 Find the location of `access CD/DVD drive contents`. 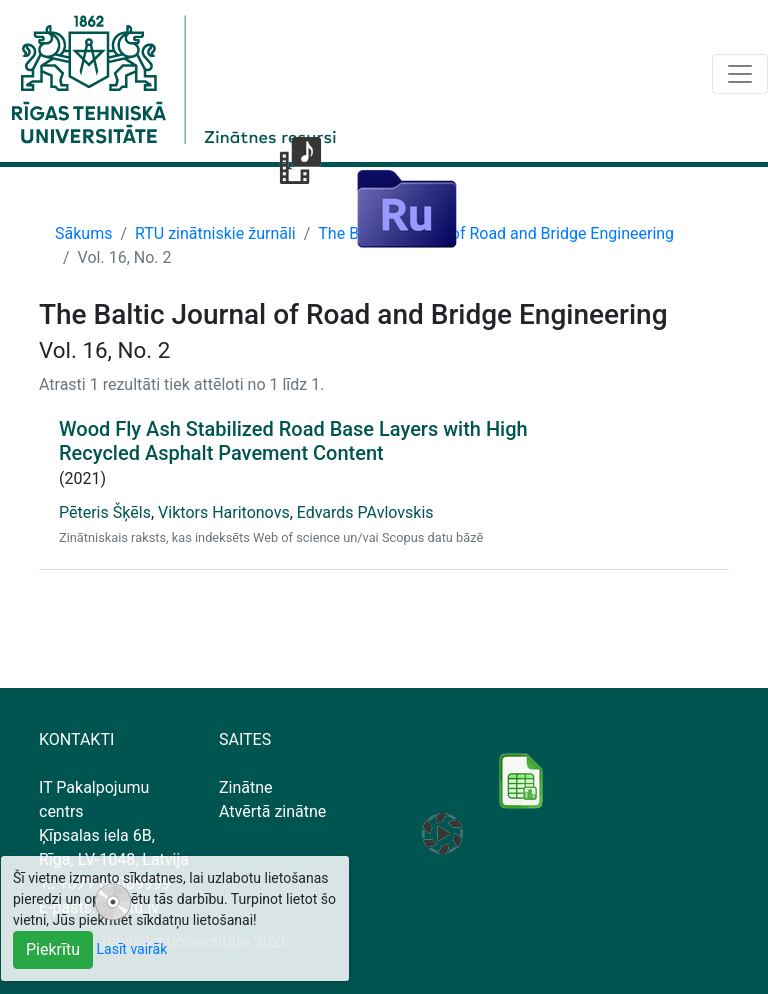

access CD/DVD drive contents is located at coordinates (113, 902).